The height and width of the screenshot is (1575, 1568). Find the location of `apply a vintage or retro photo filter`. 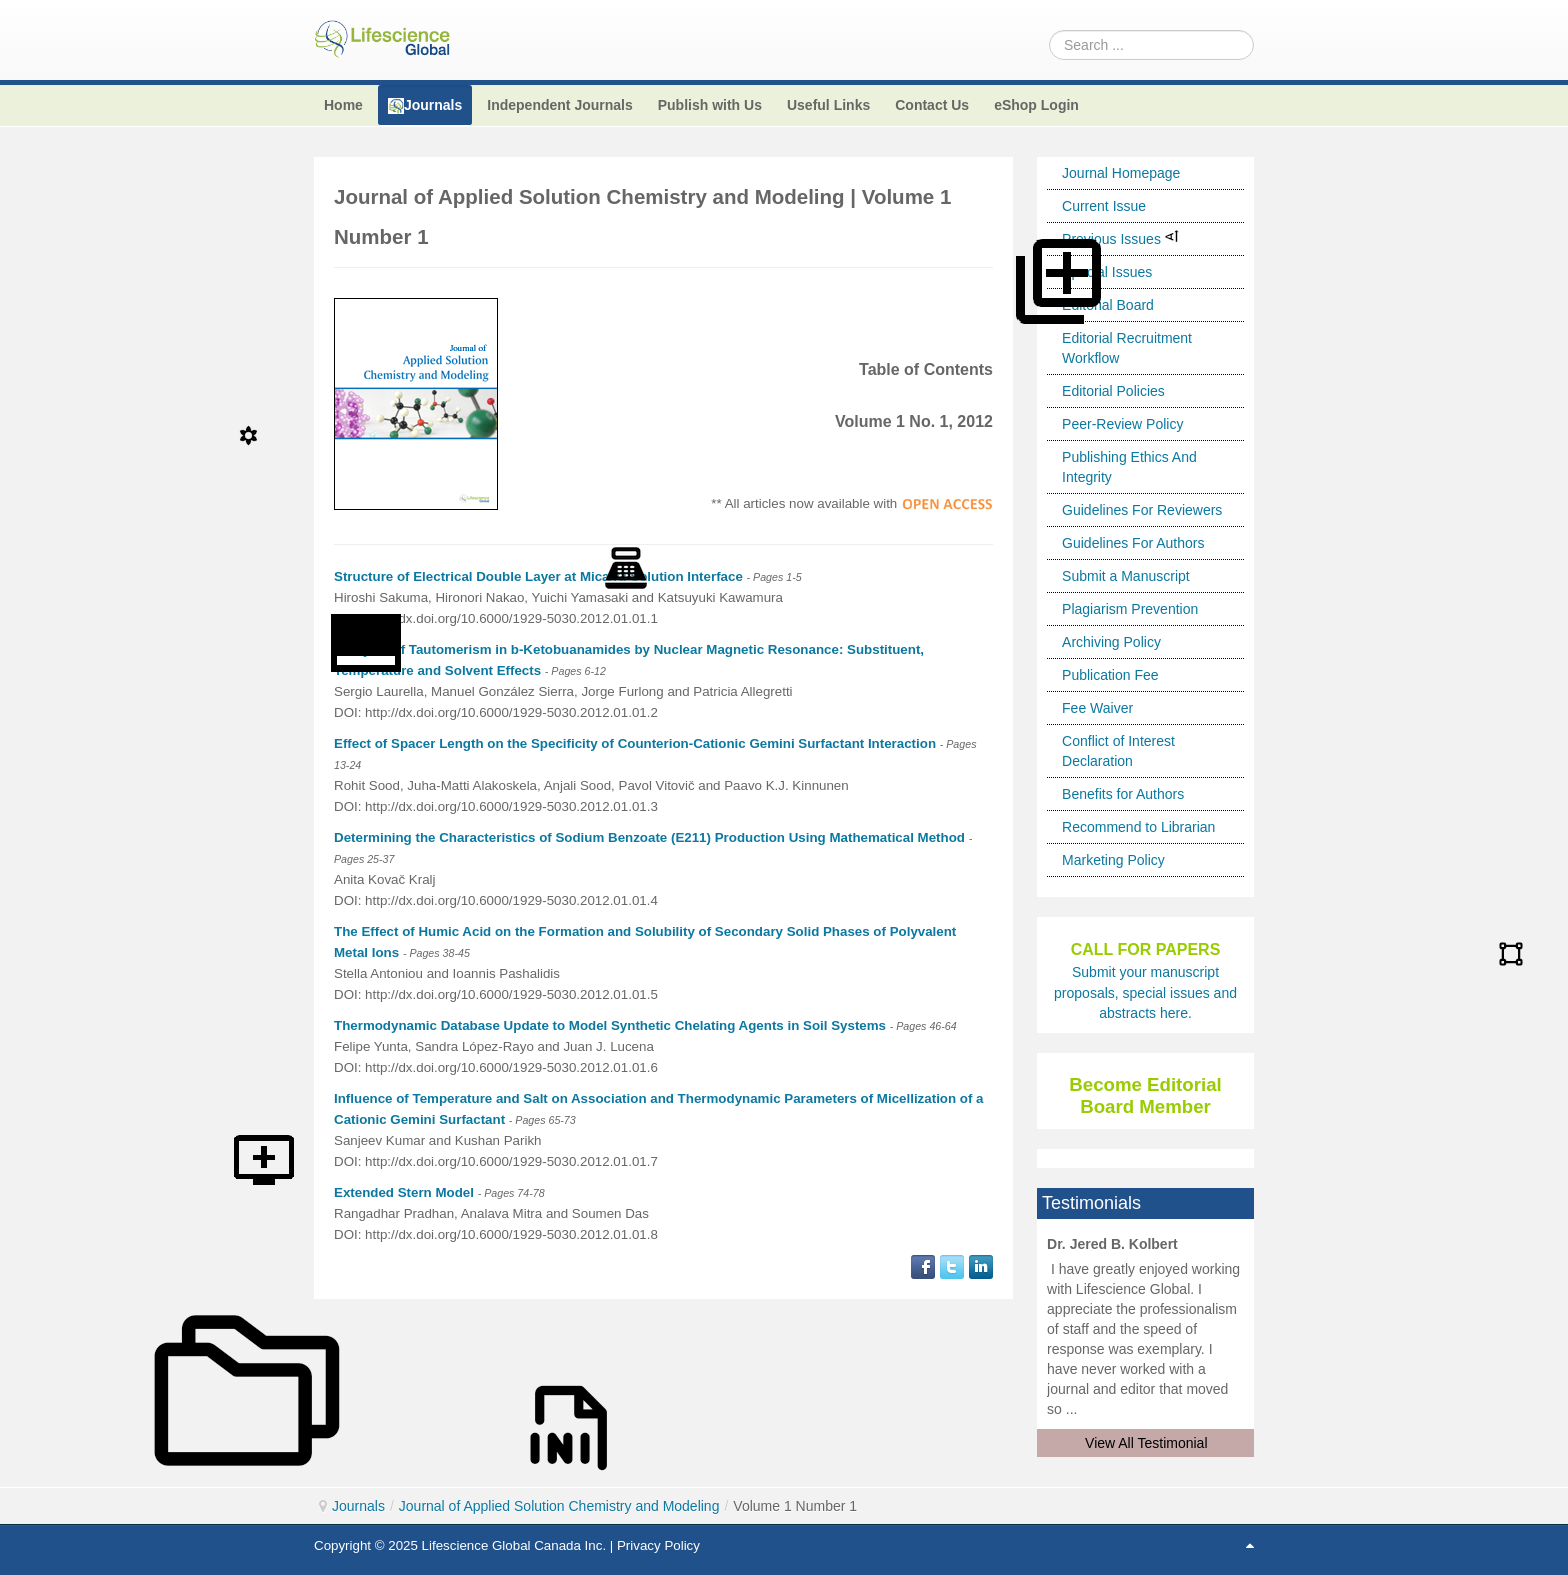

apply a vintage or retro photo filter is located at coordinates (248, 435).